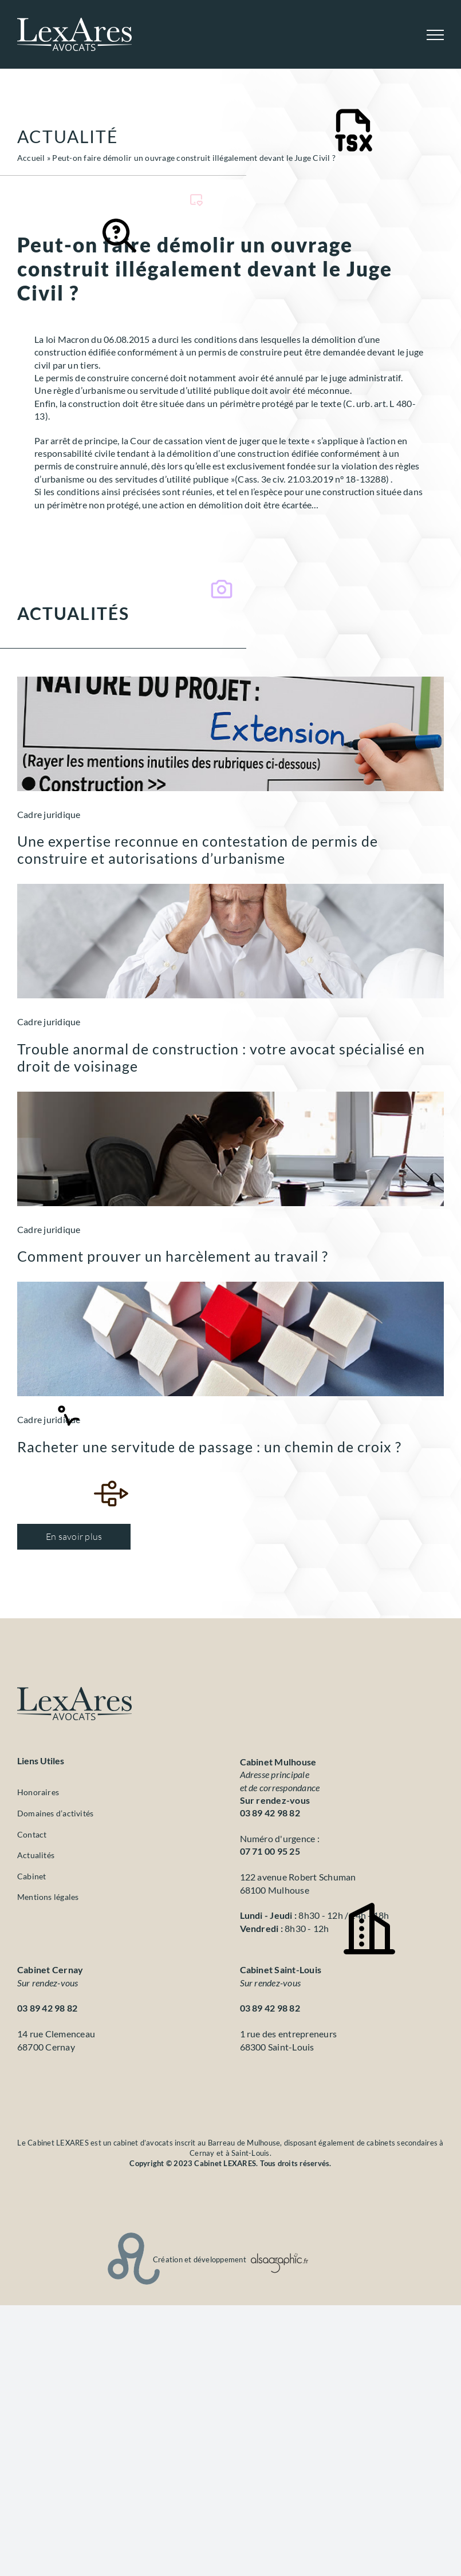  I want to click on indicates leo zodiac sign, so click(133, 2258).